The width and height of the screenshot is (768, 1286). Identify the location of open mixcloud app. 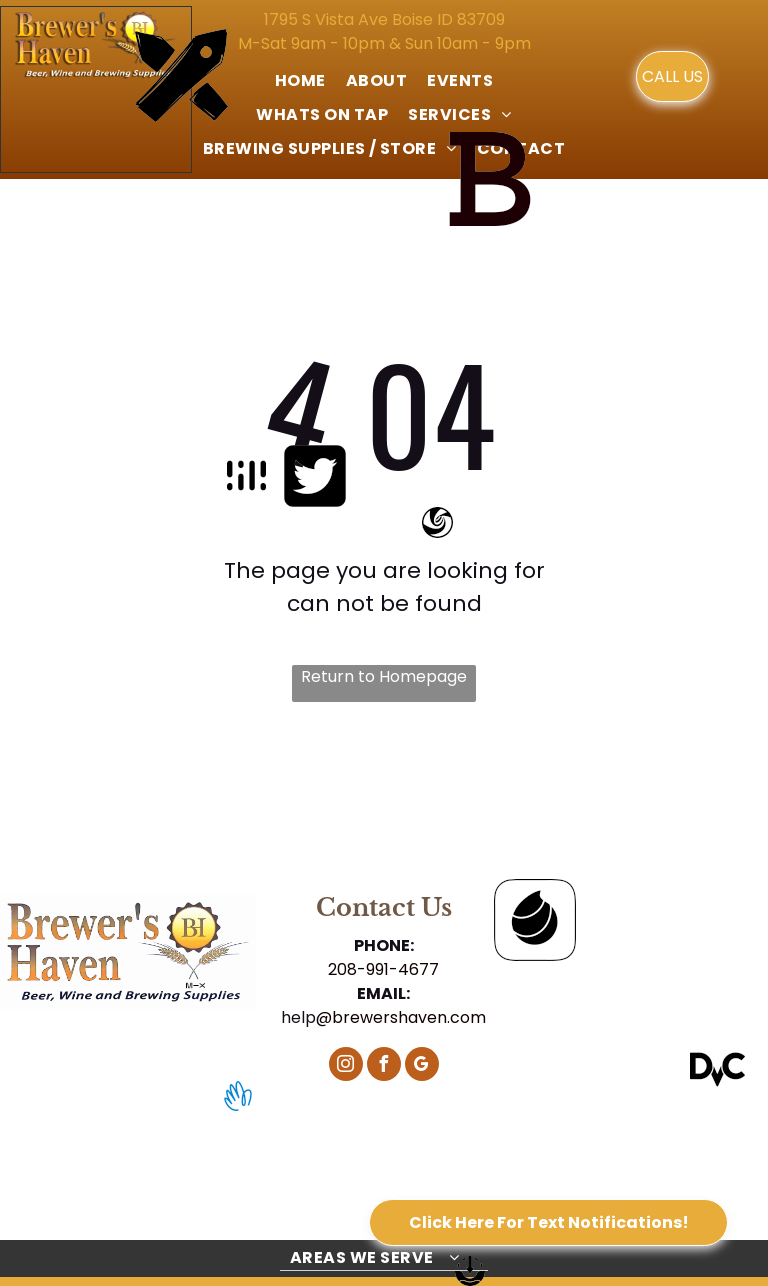
(195, 985).